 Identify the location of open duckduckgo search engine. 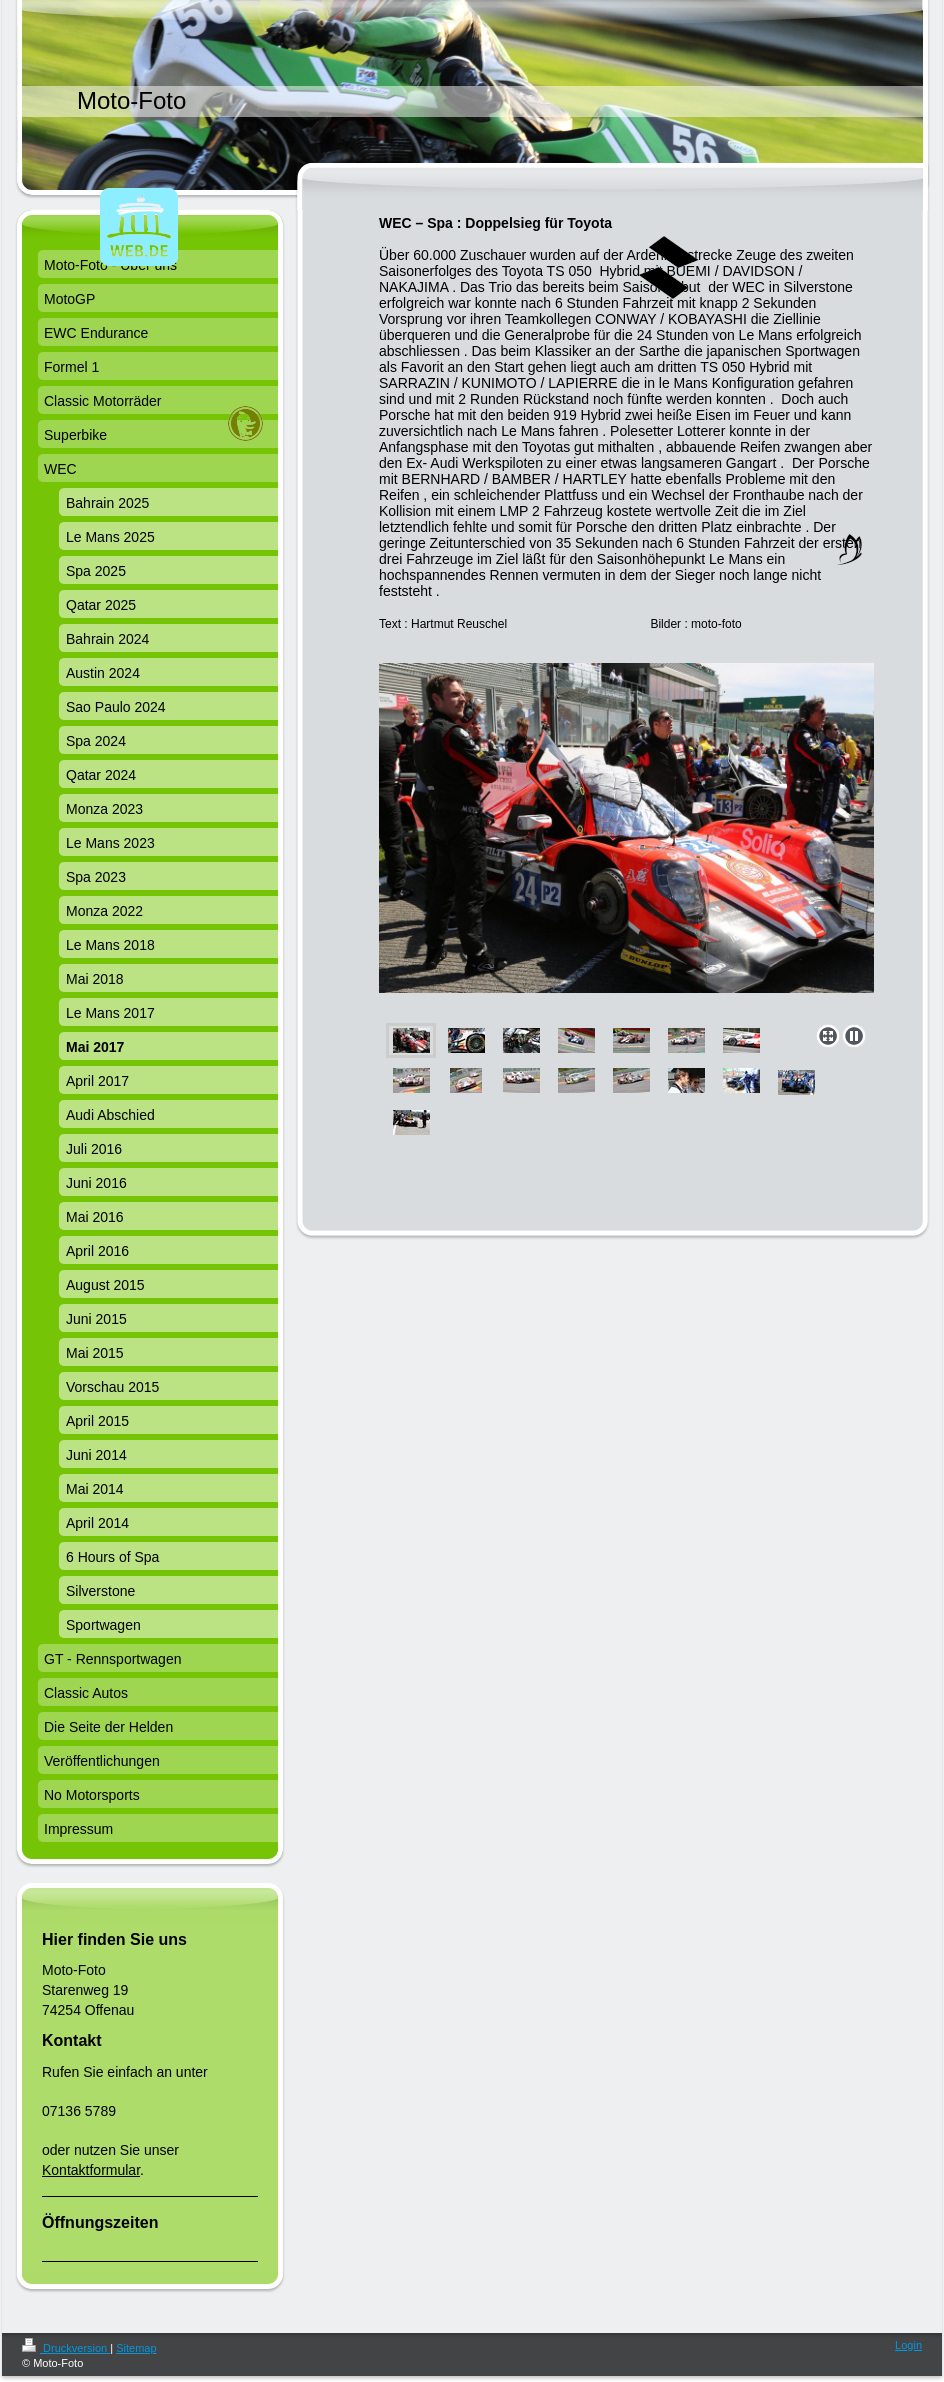
(245, 423).